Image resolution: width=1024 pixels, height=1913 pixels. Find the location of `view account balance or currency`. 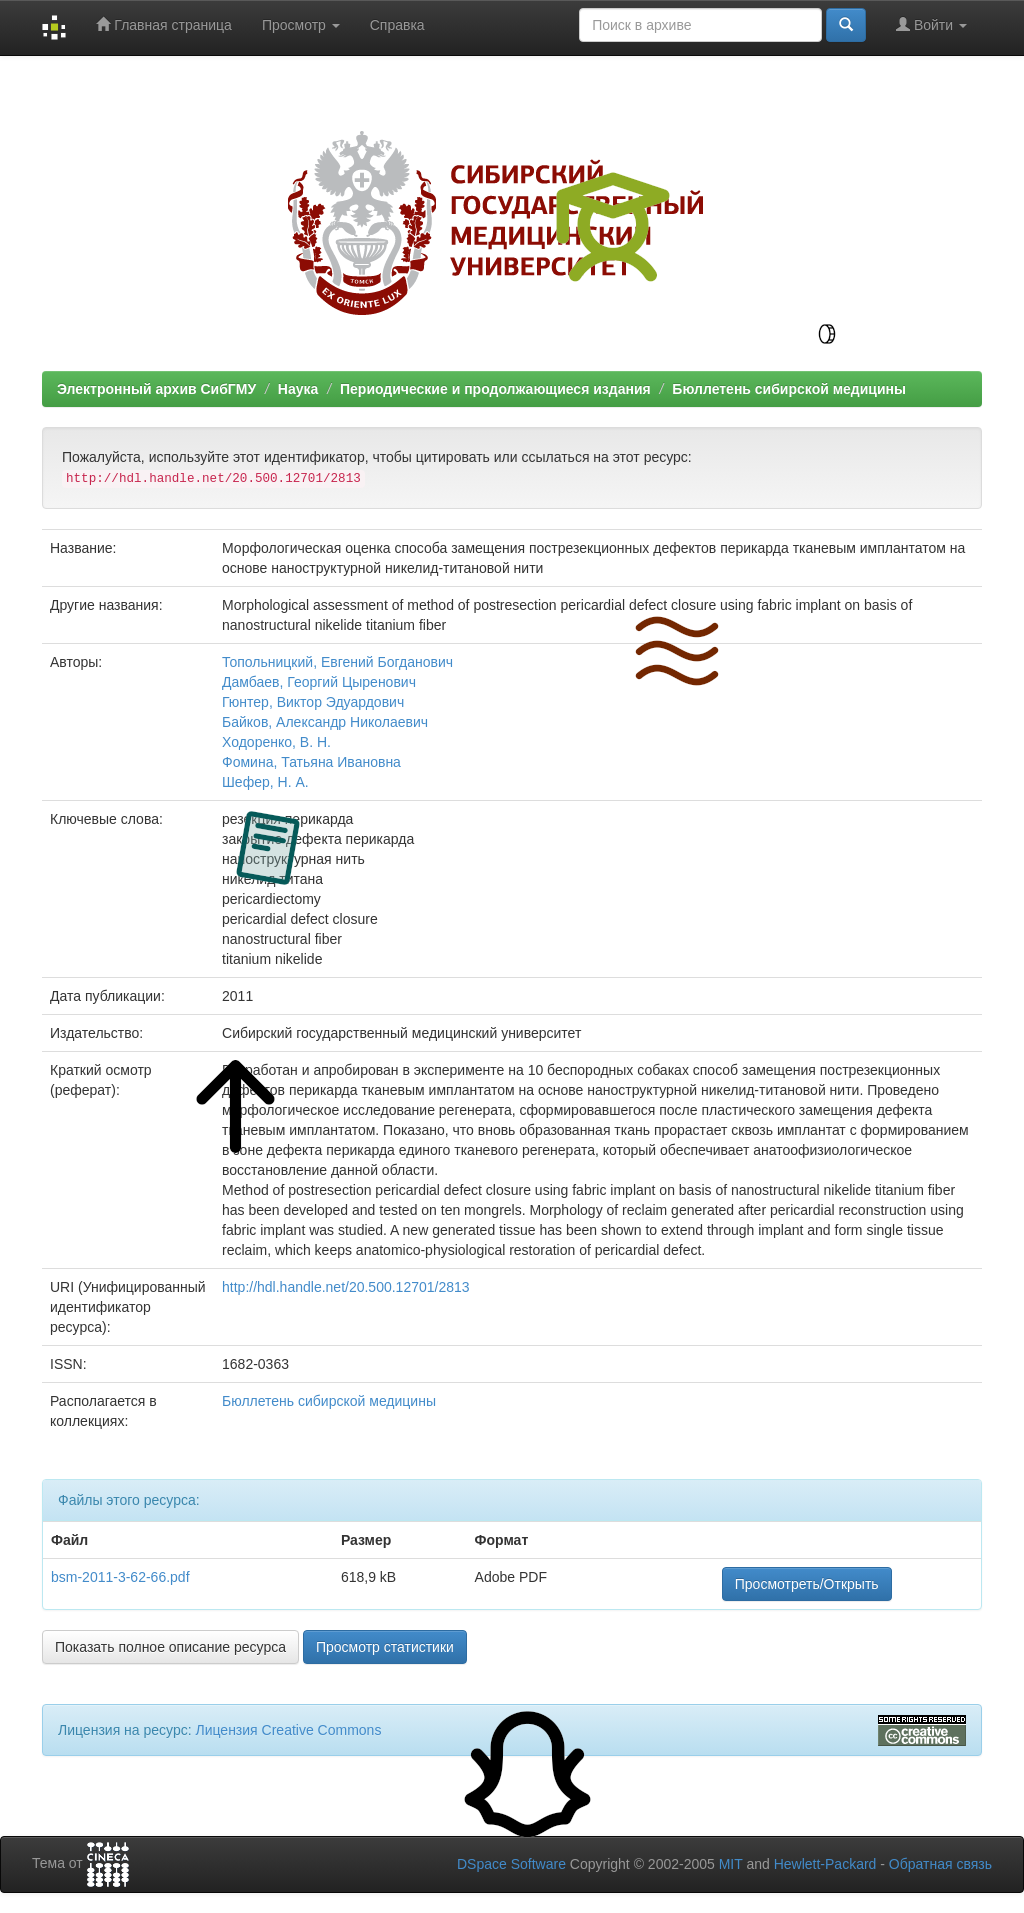

view account balance or currency is located at coordinates (827, 334).